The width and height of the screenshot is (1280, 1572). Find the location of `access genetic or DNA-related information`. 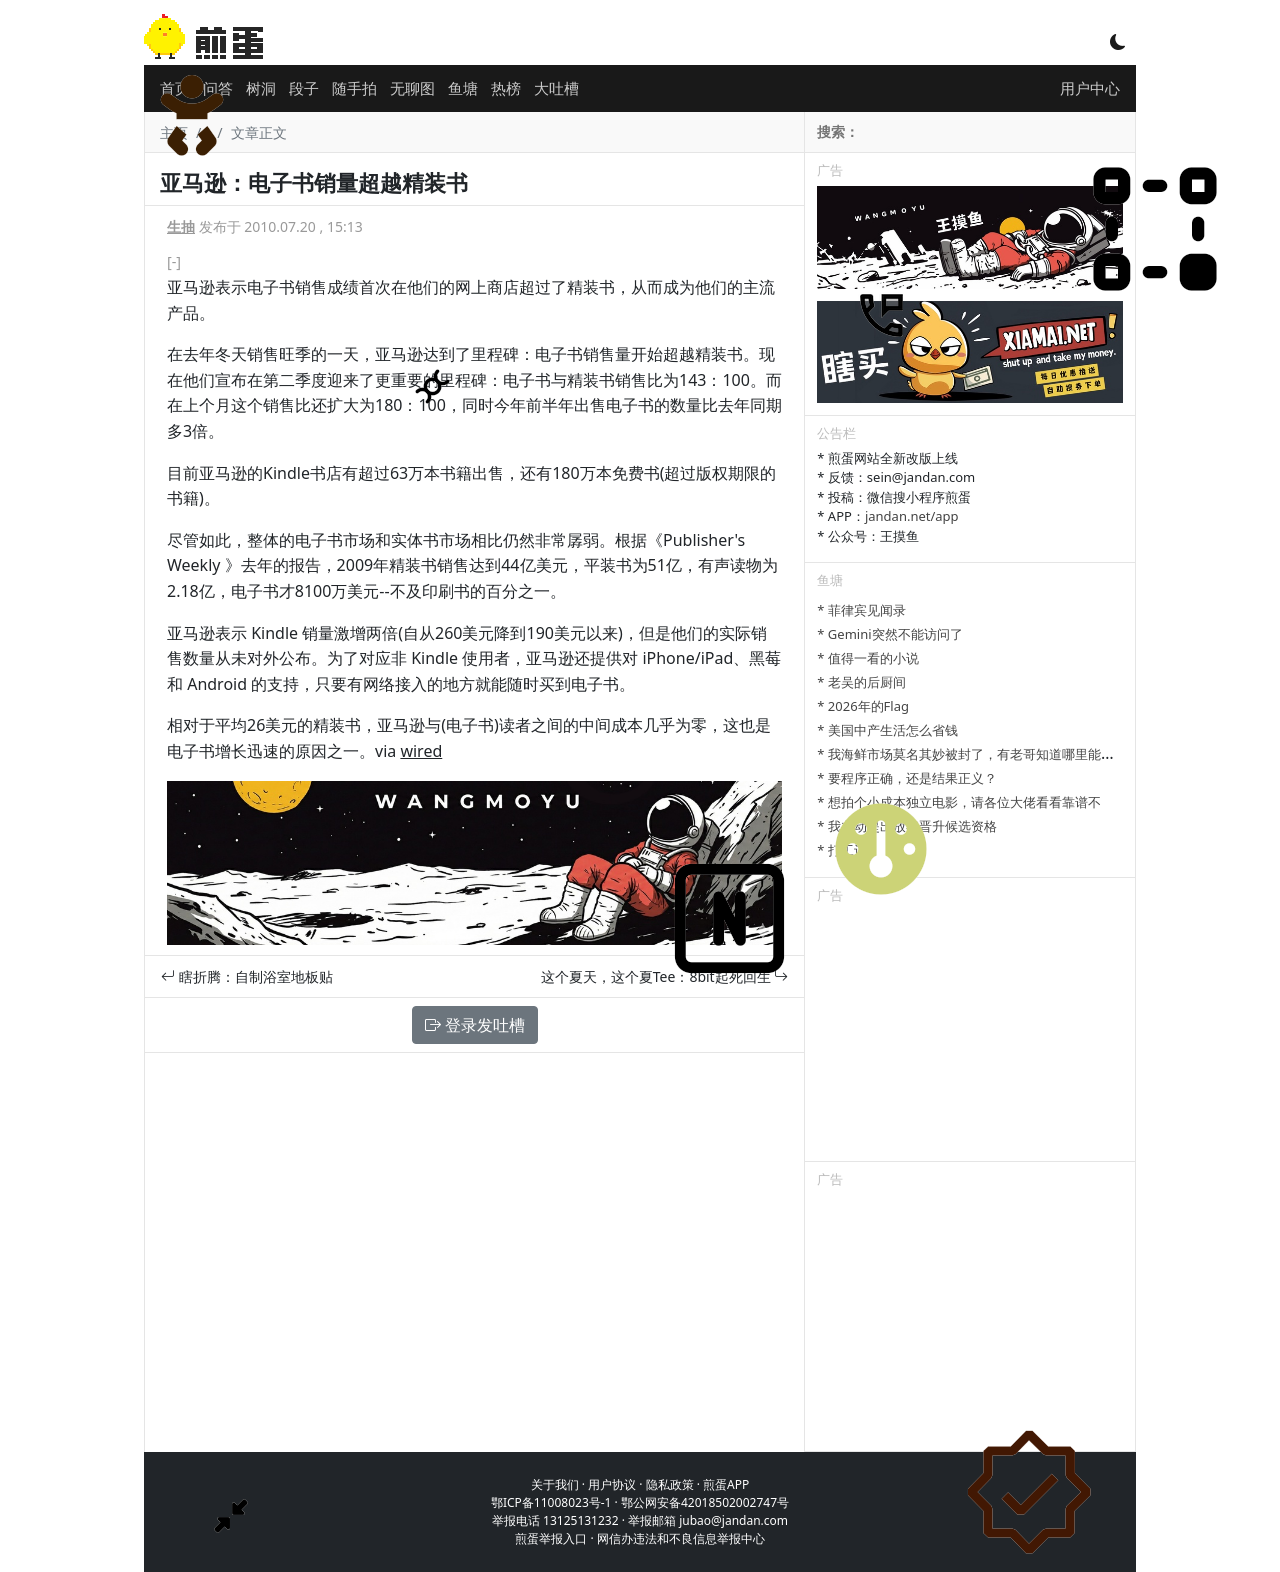

access genetic or DNA-related information is located at coordinates (432, 386).